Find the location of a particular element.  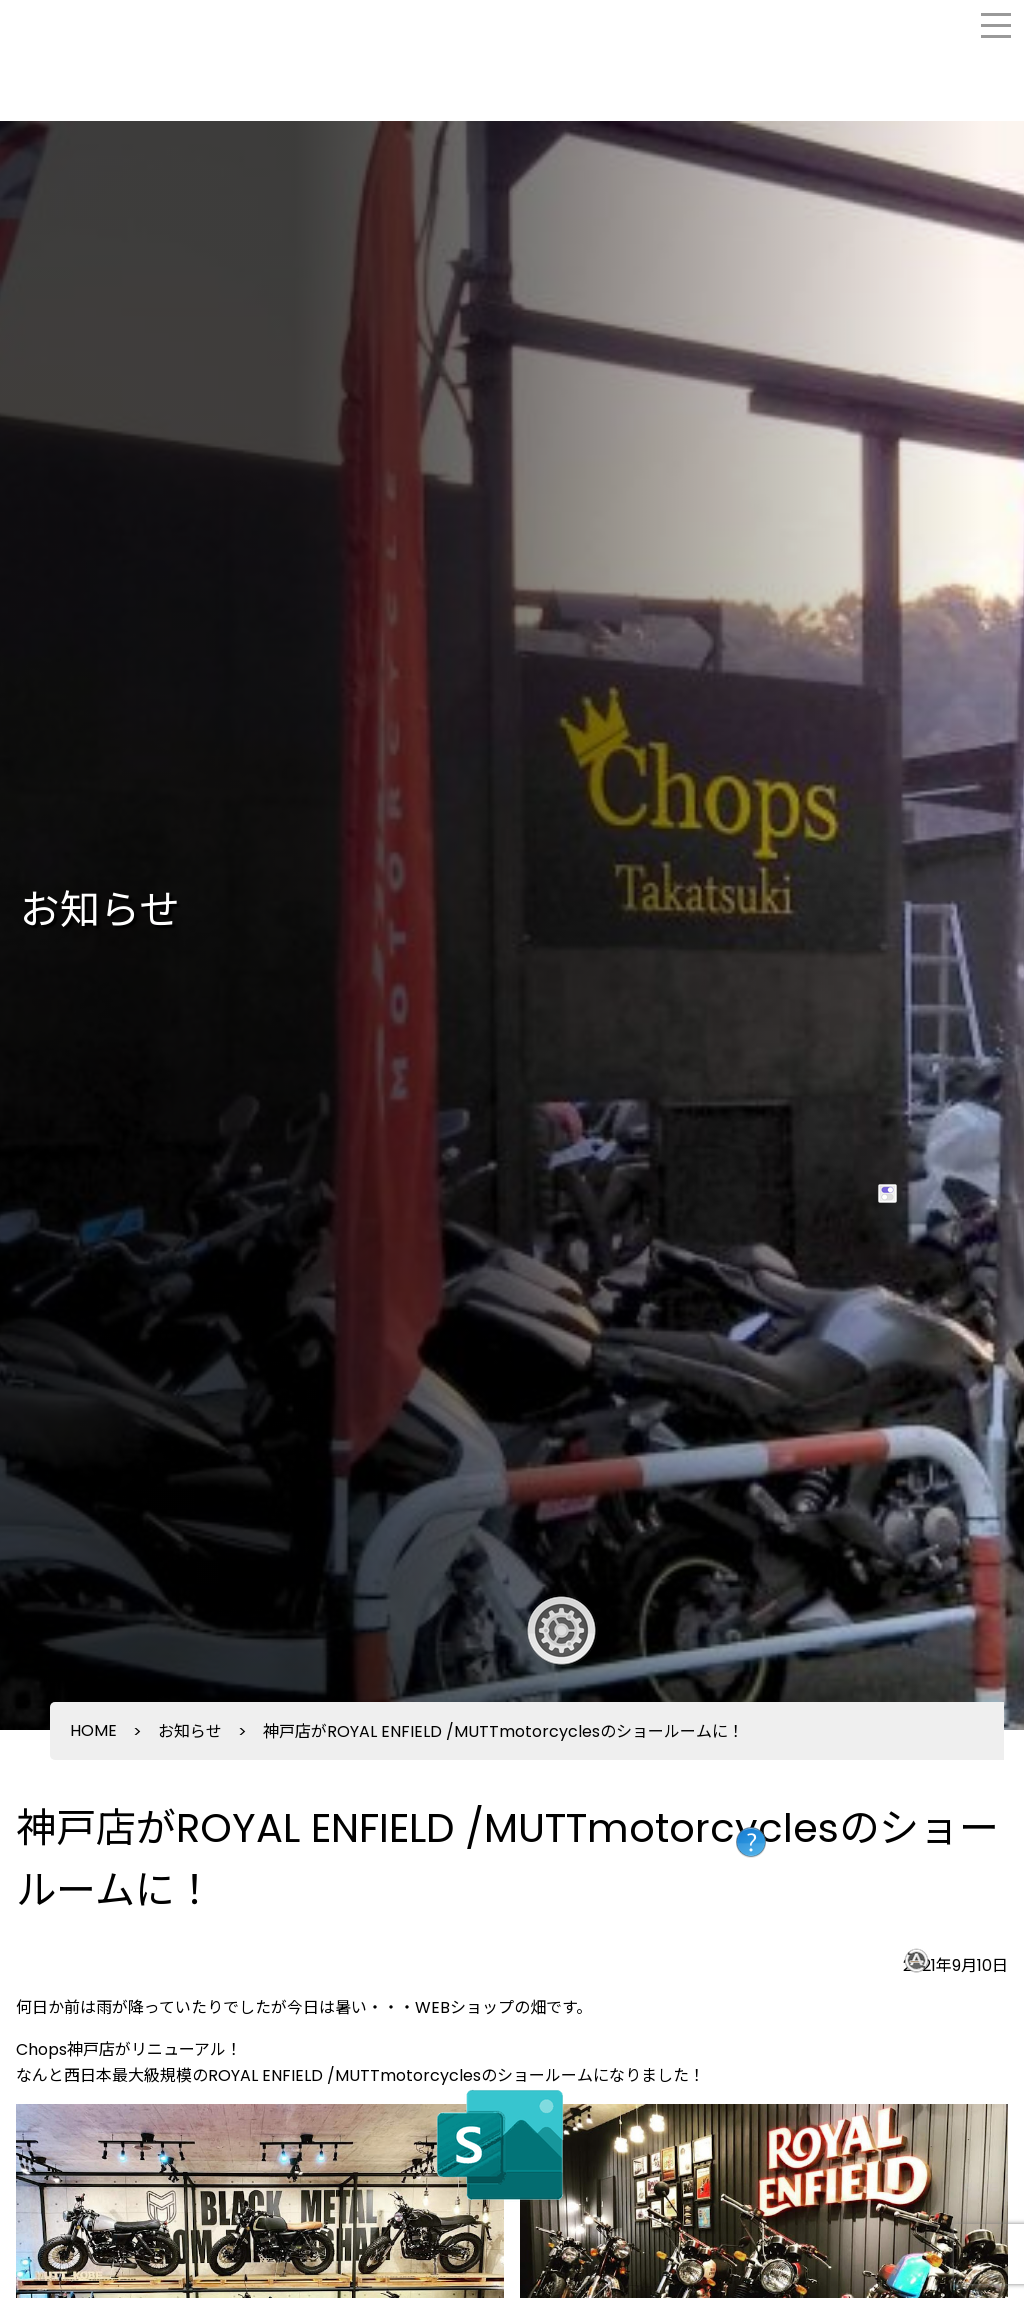

open gnome tweaks to customize desktop settings is located at coordinates (887, 1193).